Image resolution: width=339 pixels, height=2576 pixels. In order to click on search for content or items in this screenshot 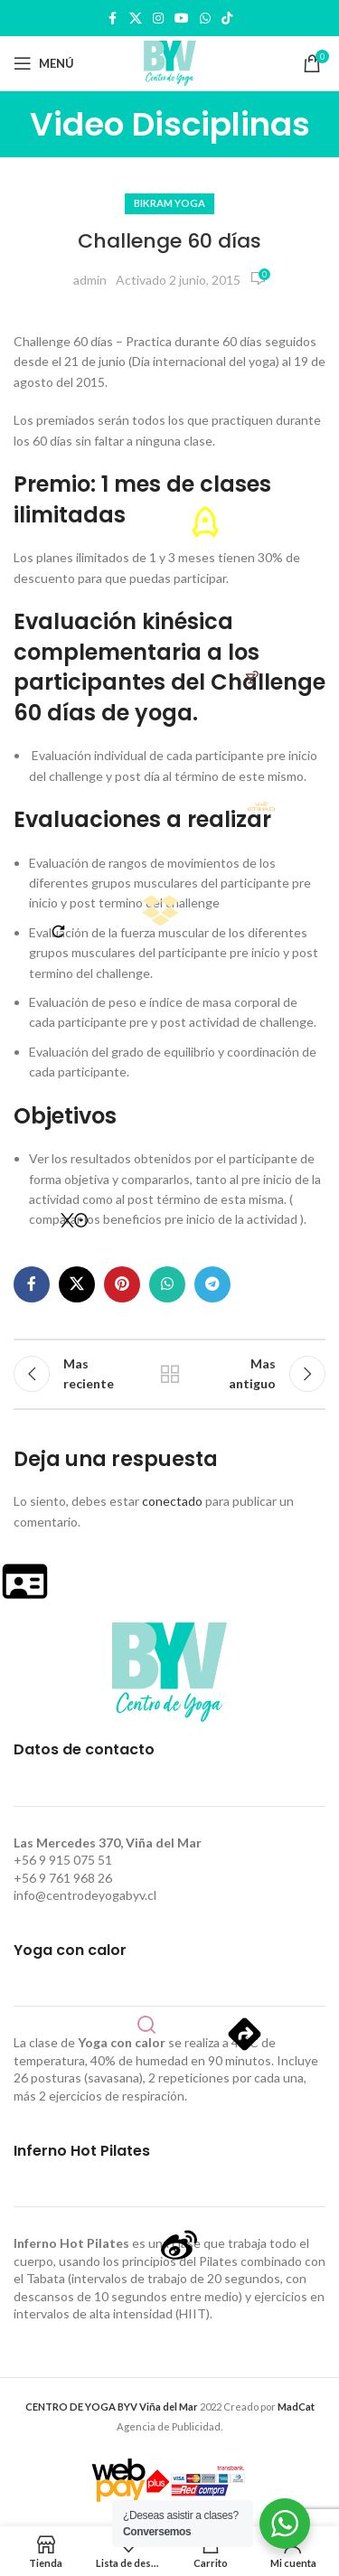, I will do `click(146, 2025)`.